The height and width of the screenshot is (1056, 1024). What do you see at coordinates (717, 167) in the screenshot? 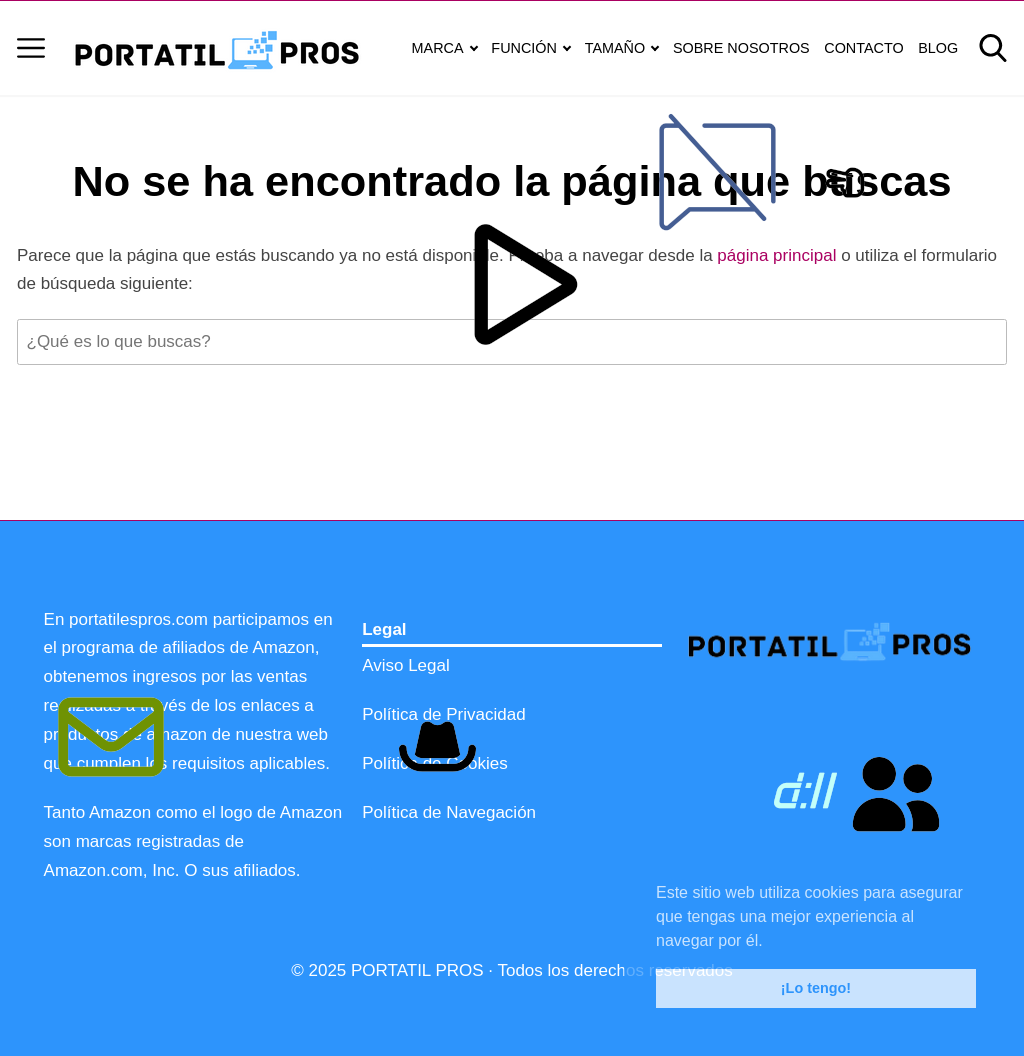
I see `mute or disable chat notifications` at bounding box center [717, 167].